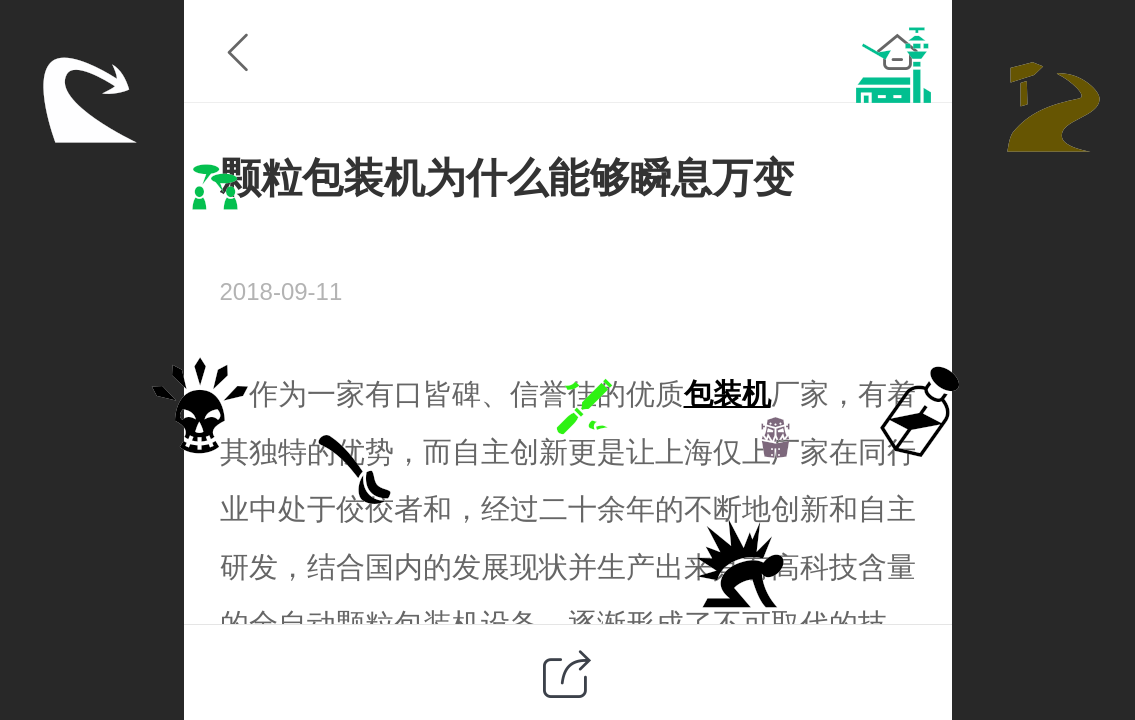 This screenshot has width=1135, height=720. What do you see at coordinates (893, 65) in the screenshot?
I see `access airport or flight management features` at bounding box center [893, 65].